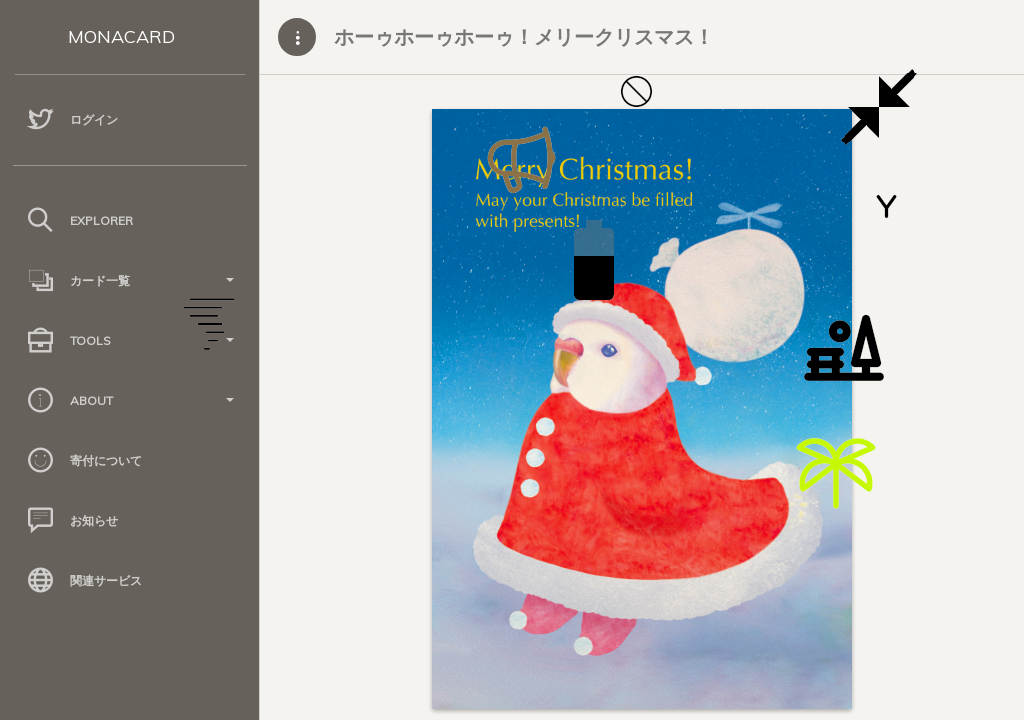 The height and width of the screenshot is (720, 1024). What do you see at coordinates (836, 472) in the screenshot?
I see `indicates tropical or beach-themed content` at bounding box center [836, 472].